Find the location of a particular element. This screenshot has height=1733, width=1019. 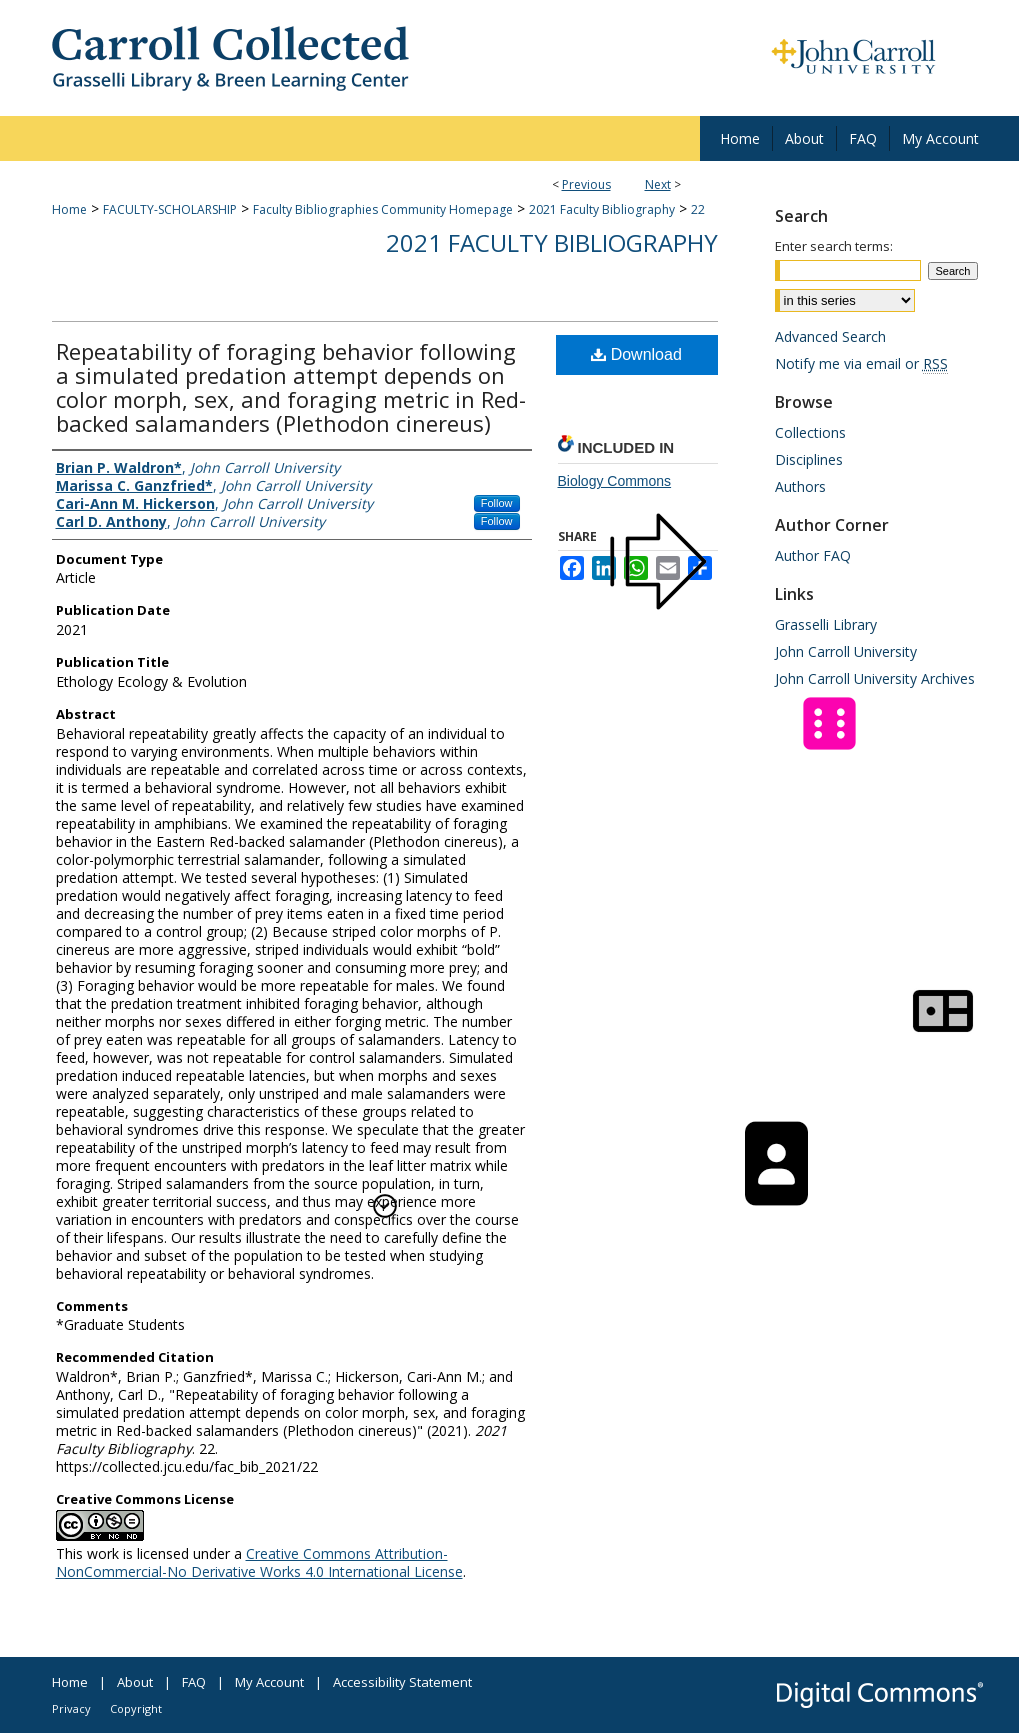

indicates task or action completed successfully is located at coordinates (385, 1206).